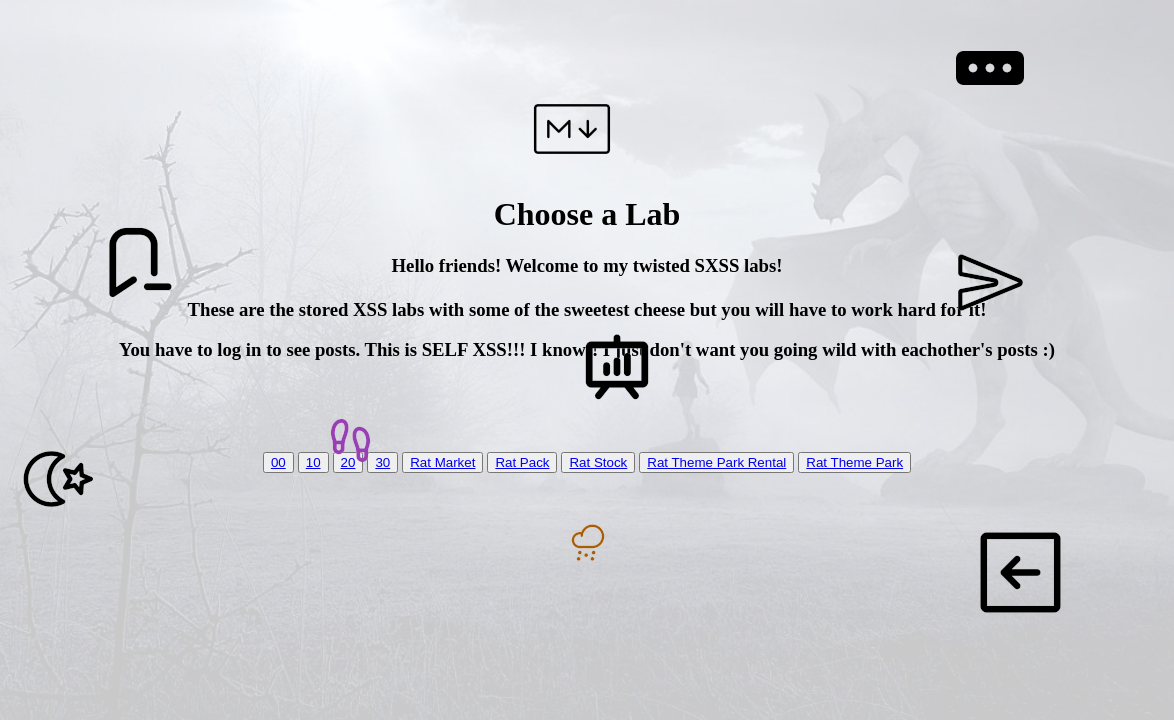 The image size is (1174, 720). Describe the element at coordinates (1020, 572) in the screenshot. I see `navigate back to the previous screen` at that location.